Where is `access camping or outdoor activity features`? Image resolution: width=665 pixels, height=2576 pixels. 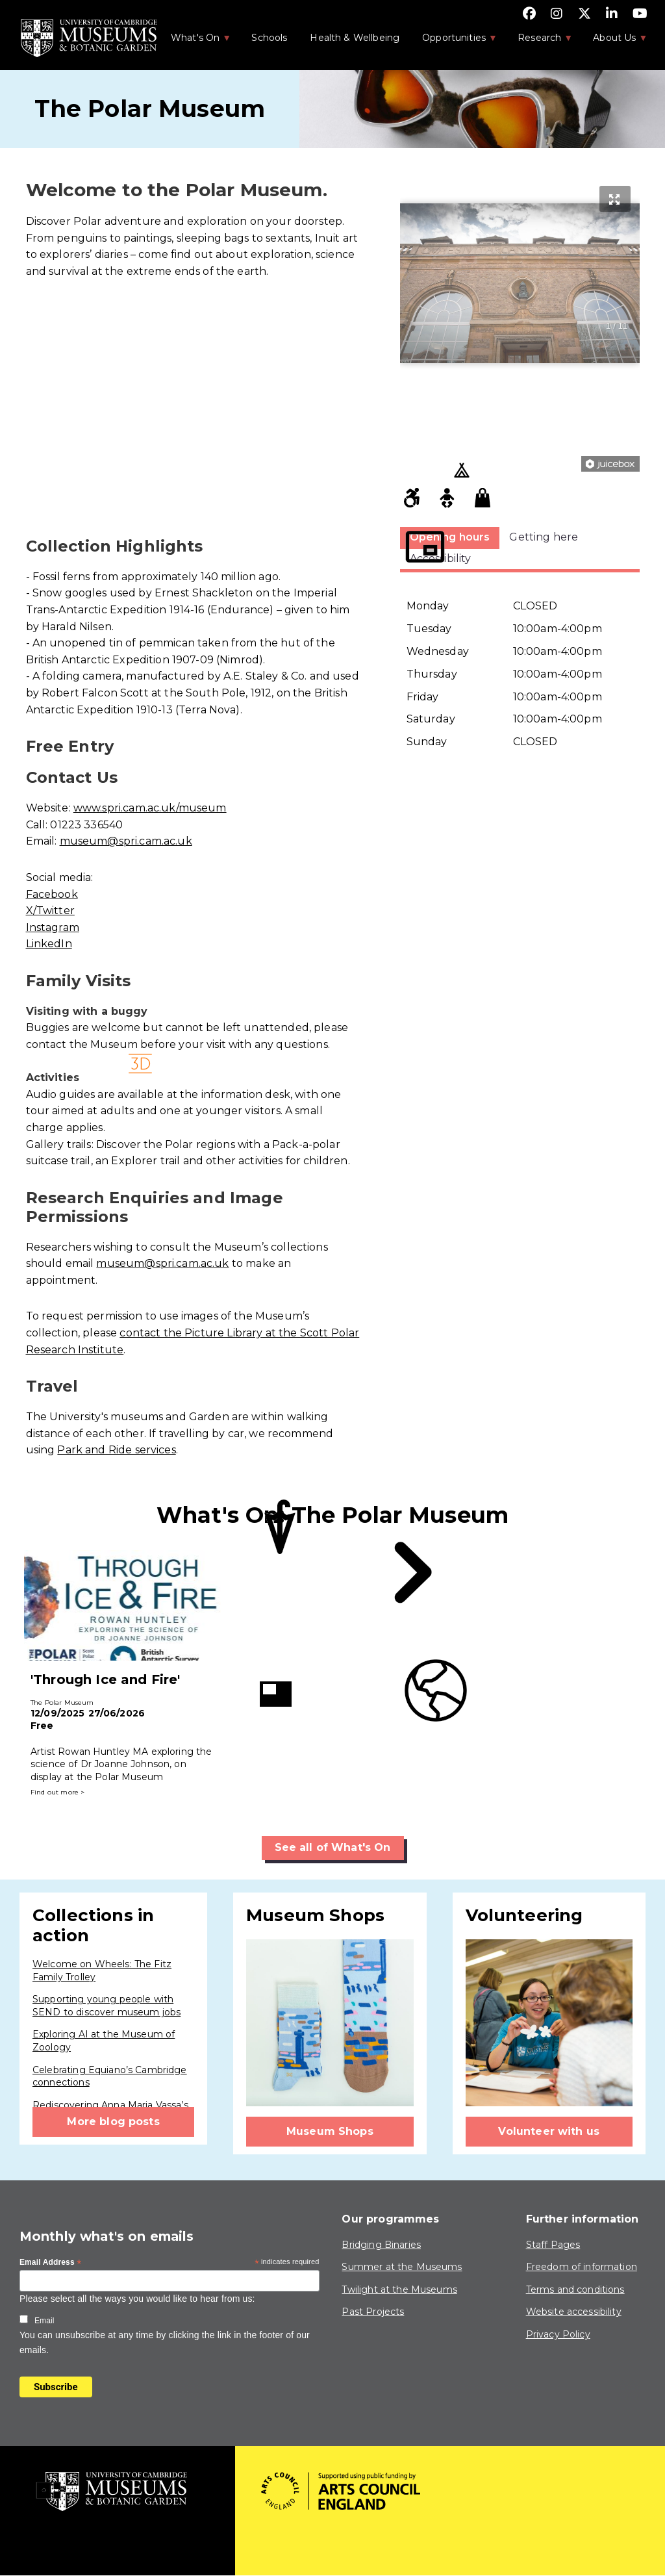
access camping or outdoor activity features is located at coordinates (462, 471).